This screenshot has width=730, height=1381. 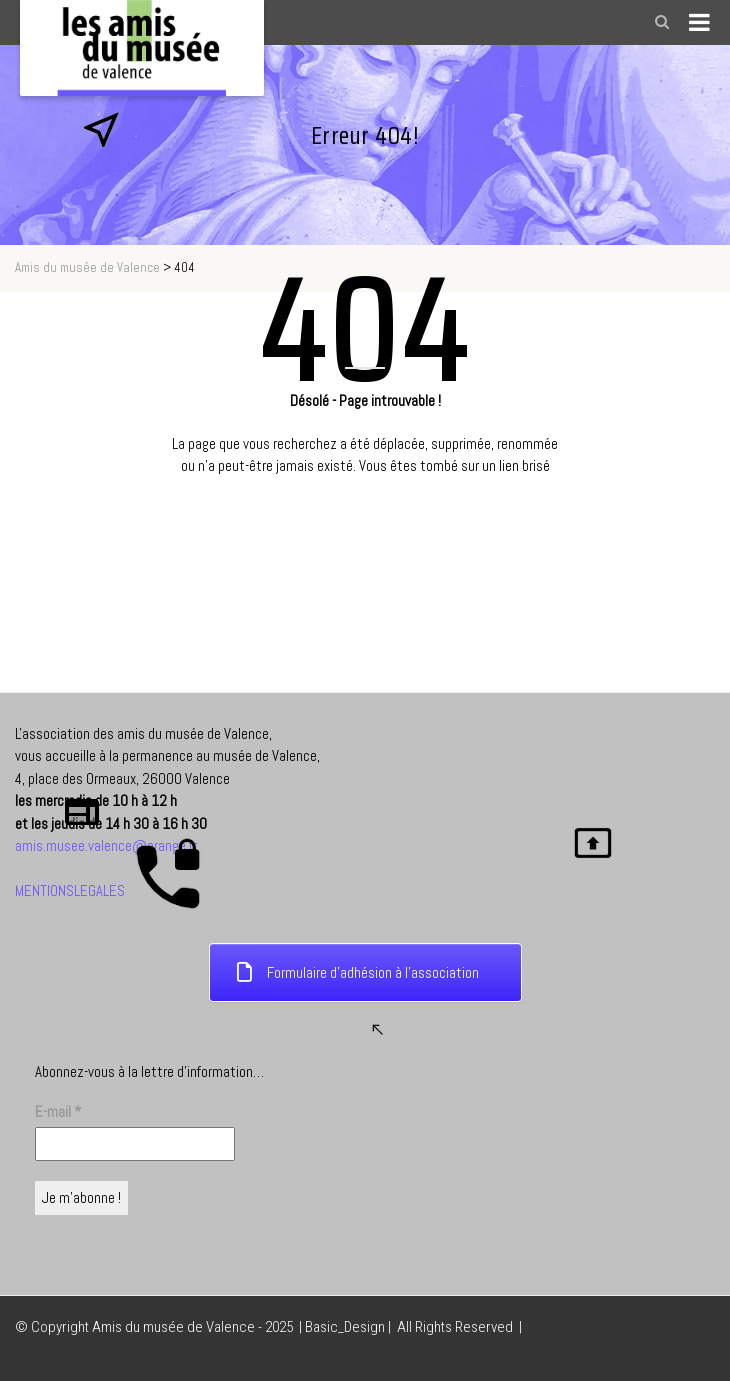 I want to click on access navigation or get directions, so click(x=101, y=129).